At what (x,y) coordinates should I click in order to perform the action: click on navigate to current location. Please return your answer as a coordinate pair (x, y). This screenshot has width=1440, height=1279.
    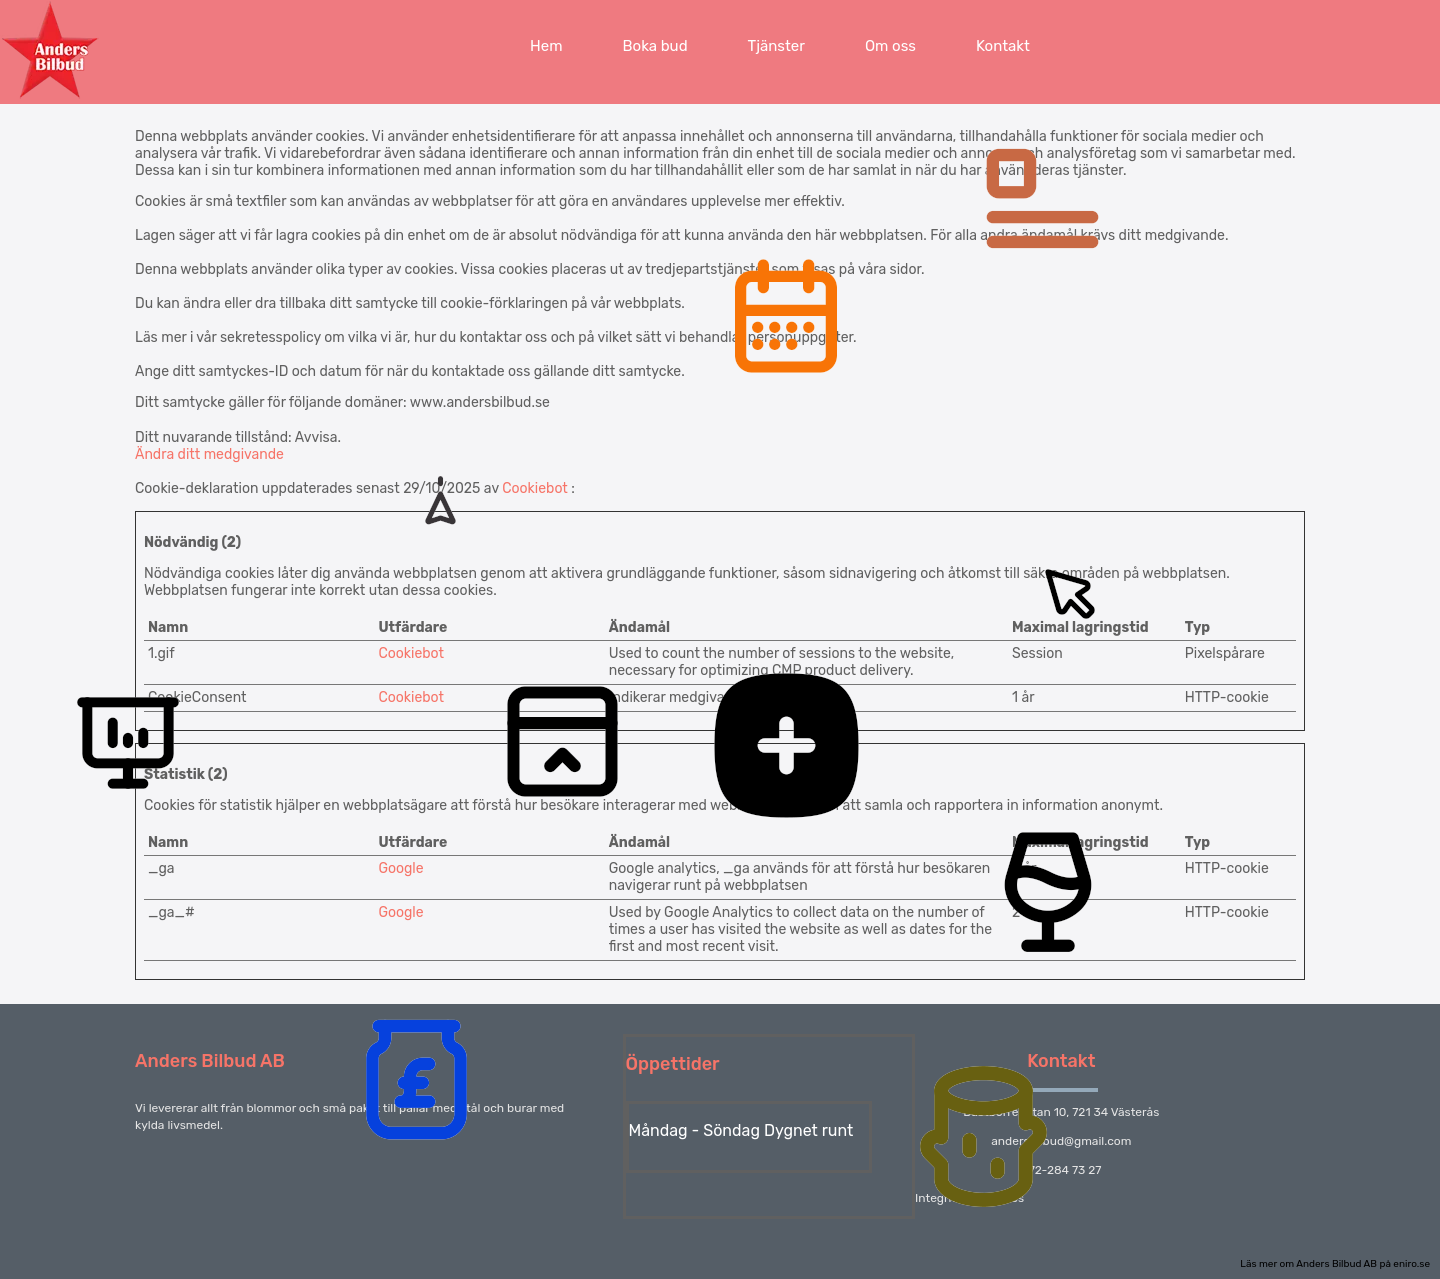
    Looking at the image, I should click on (440, 501).